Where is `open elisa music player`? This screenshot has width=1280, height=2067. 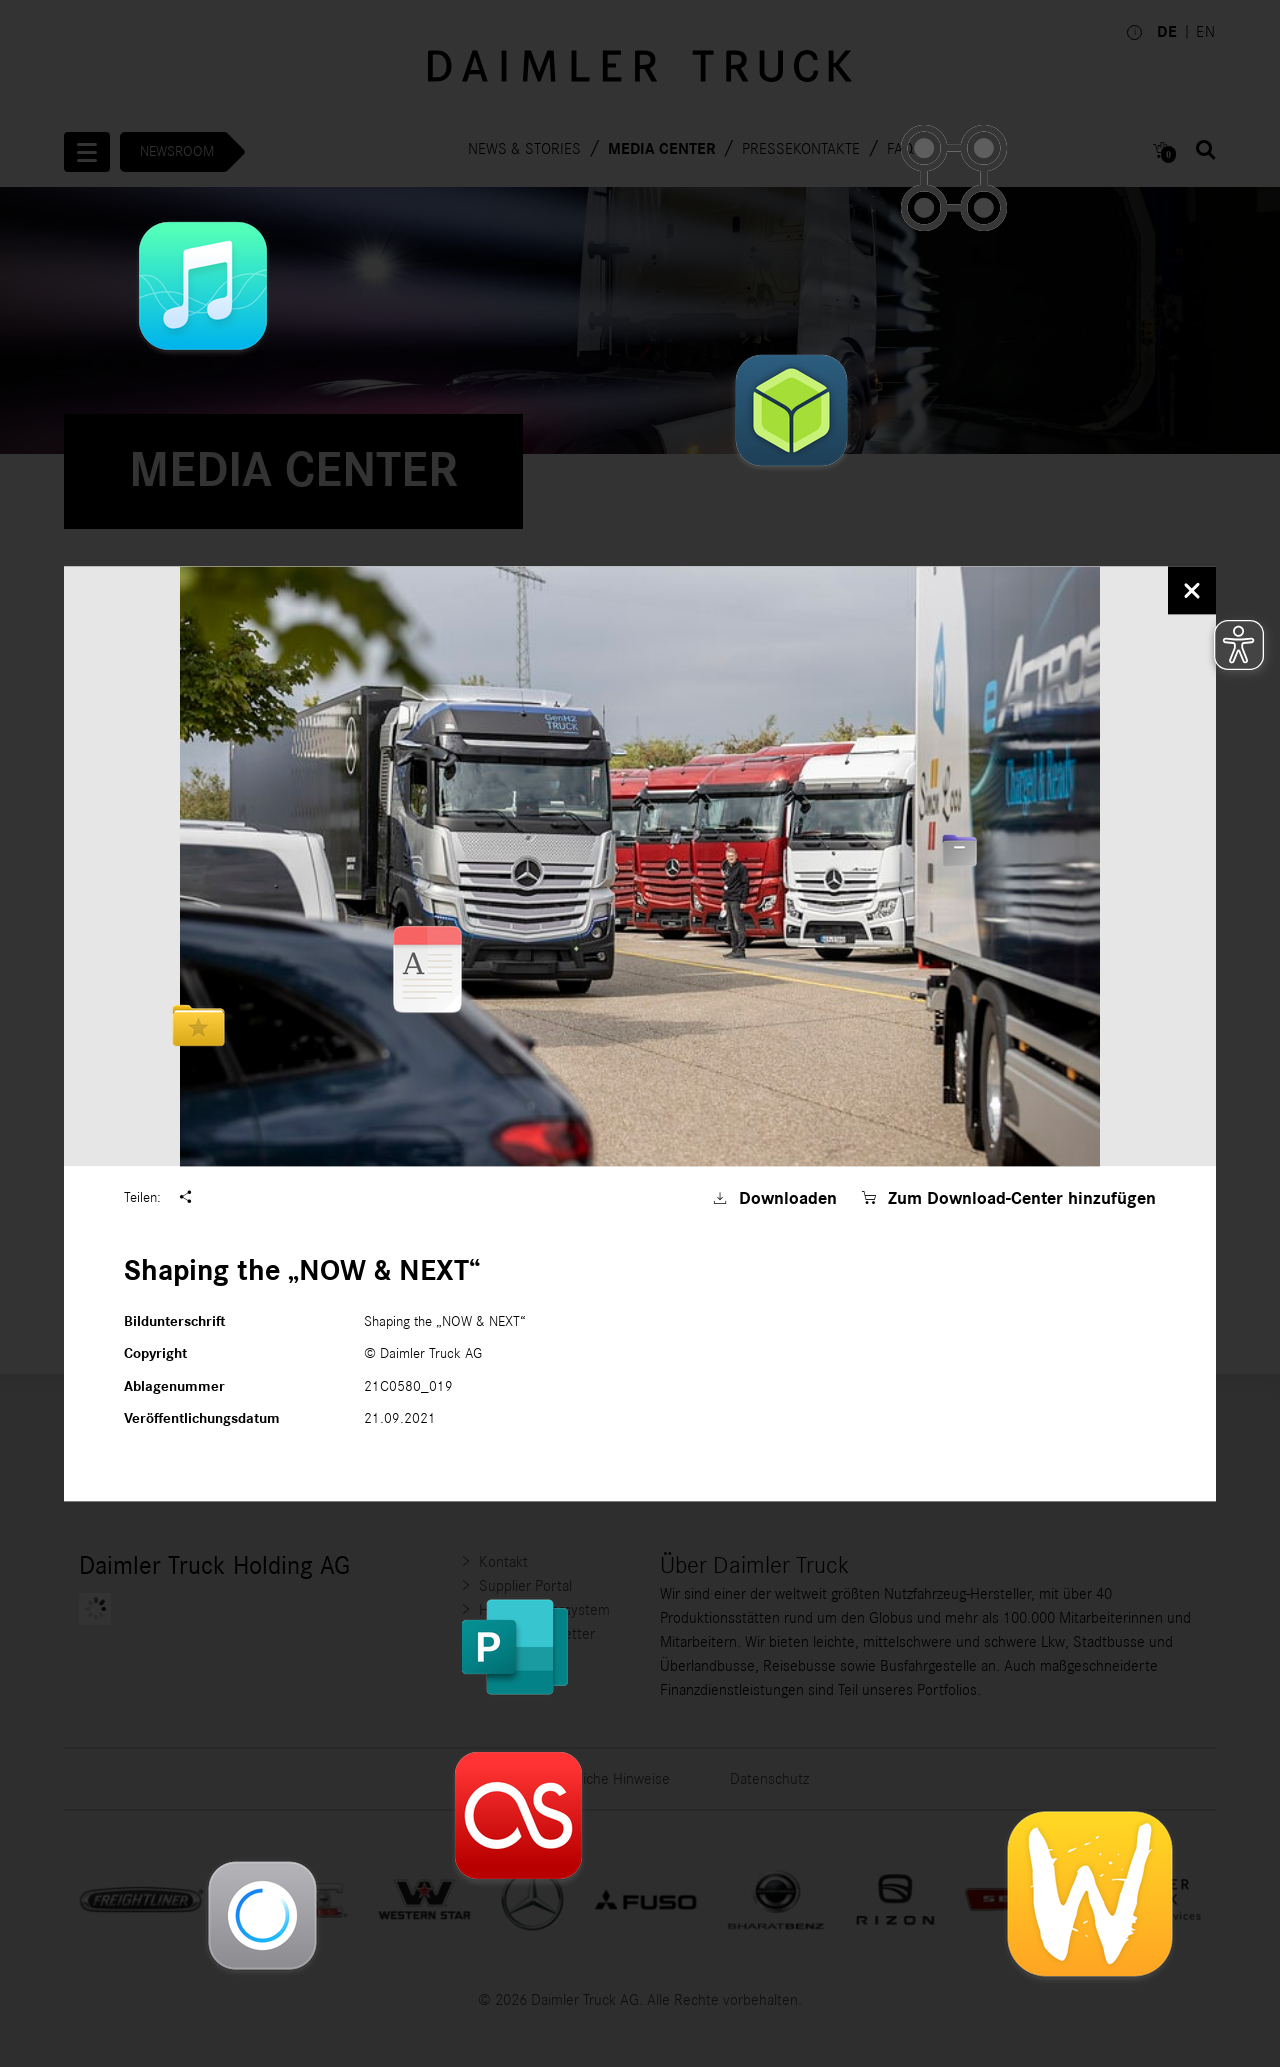 open elisa music player is located at coordinates (203, 286).